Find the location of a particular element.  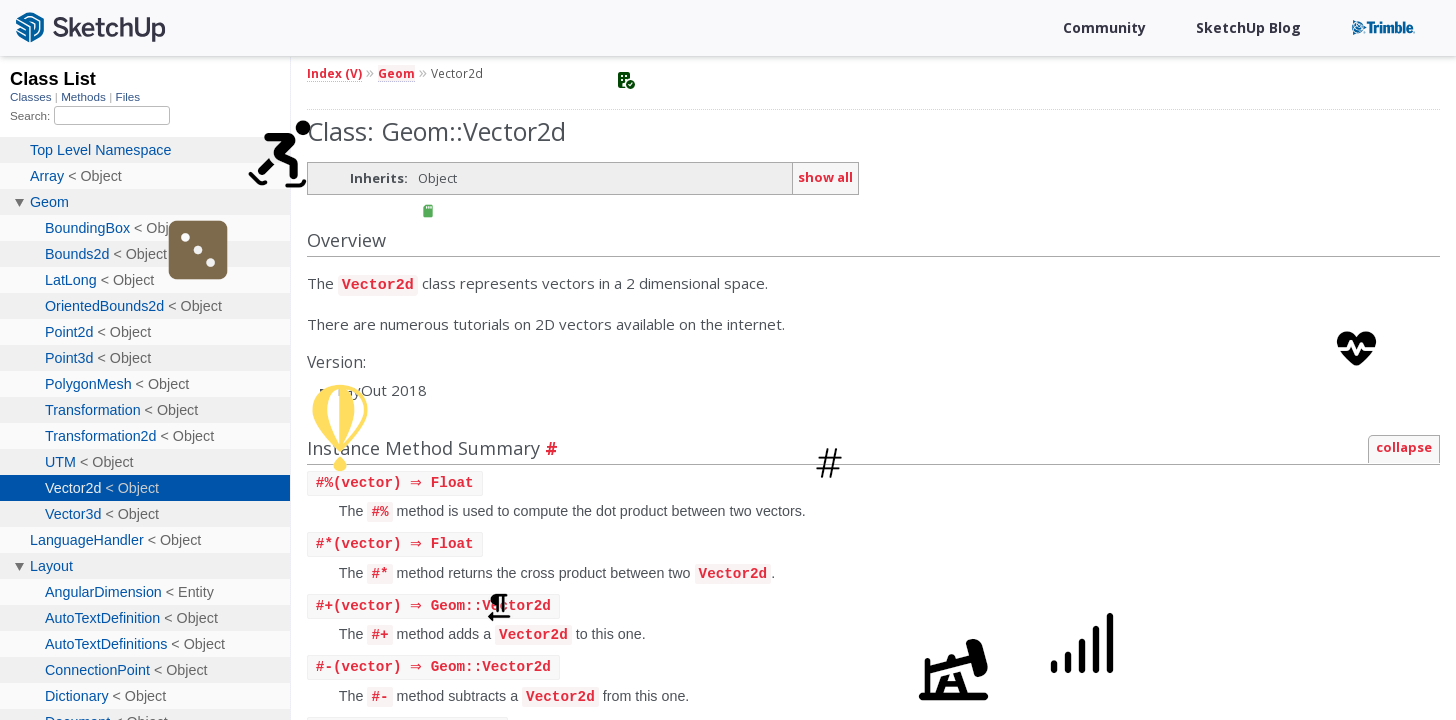

verified business or building location is located at coordinates (626, 80).